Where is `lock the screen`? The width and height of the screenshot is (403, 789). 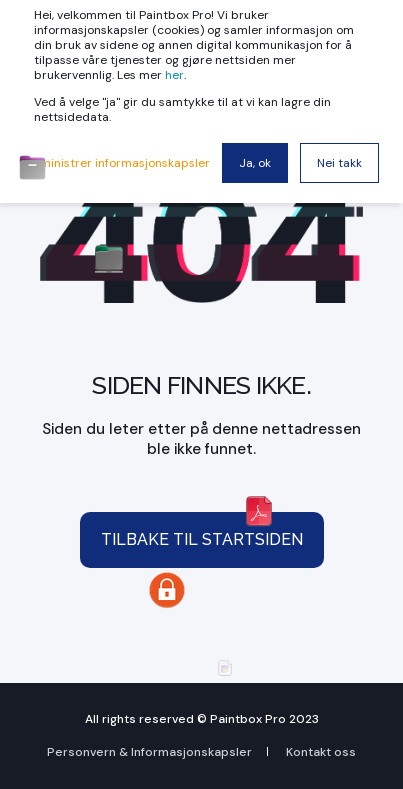 lock the screen is located at coordinates (167, 590).